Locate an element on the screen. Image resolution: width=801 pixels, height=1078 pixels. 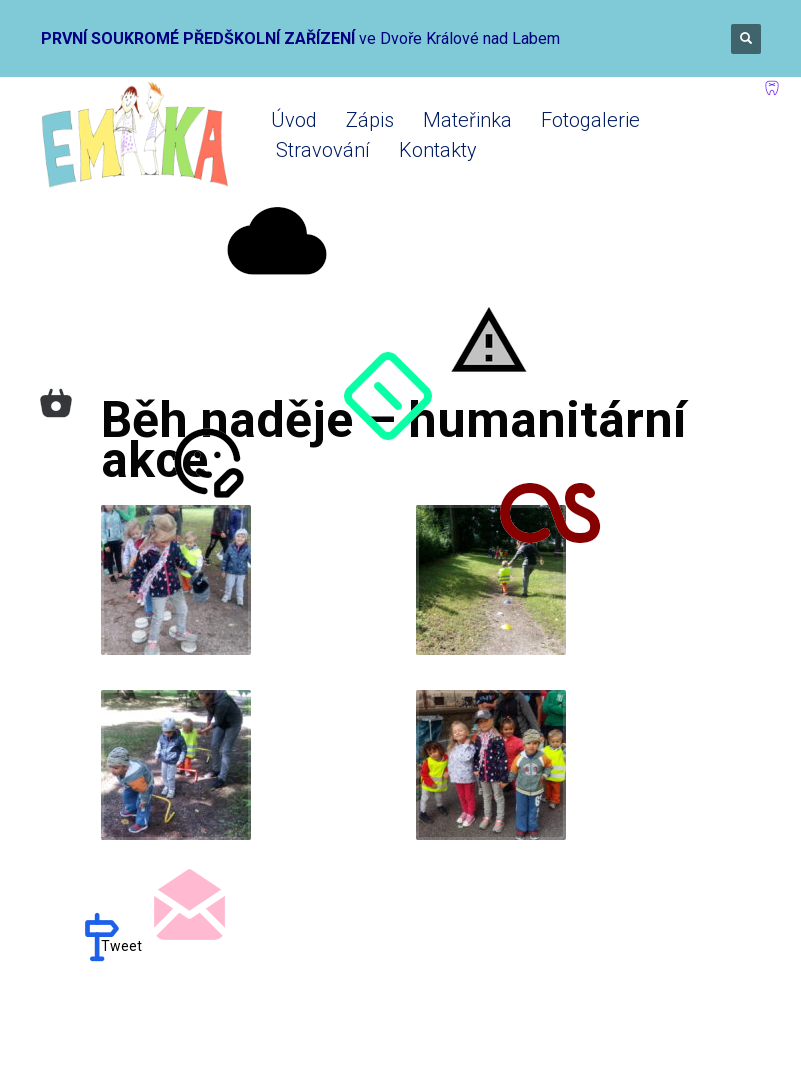
navigate to directions or wayfinding is located at coordinates (102, 937).